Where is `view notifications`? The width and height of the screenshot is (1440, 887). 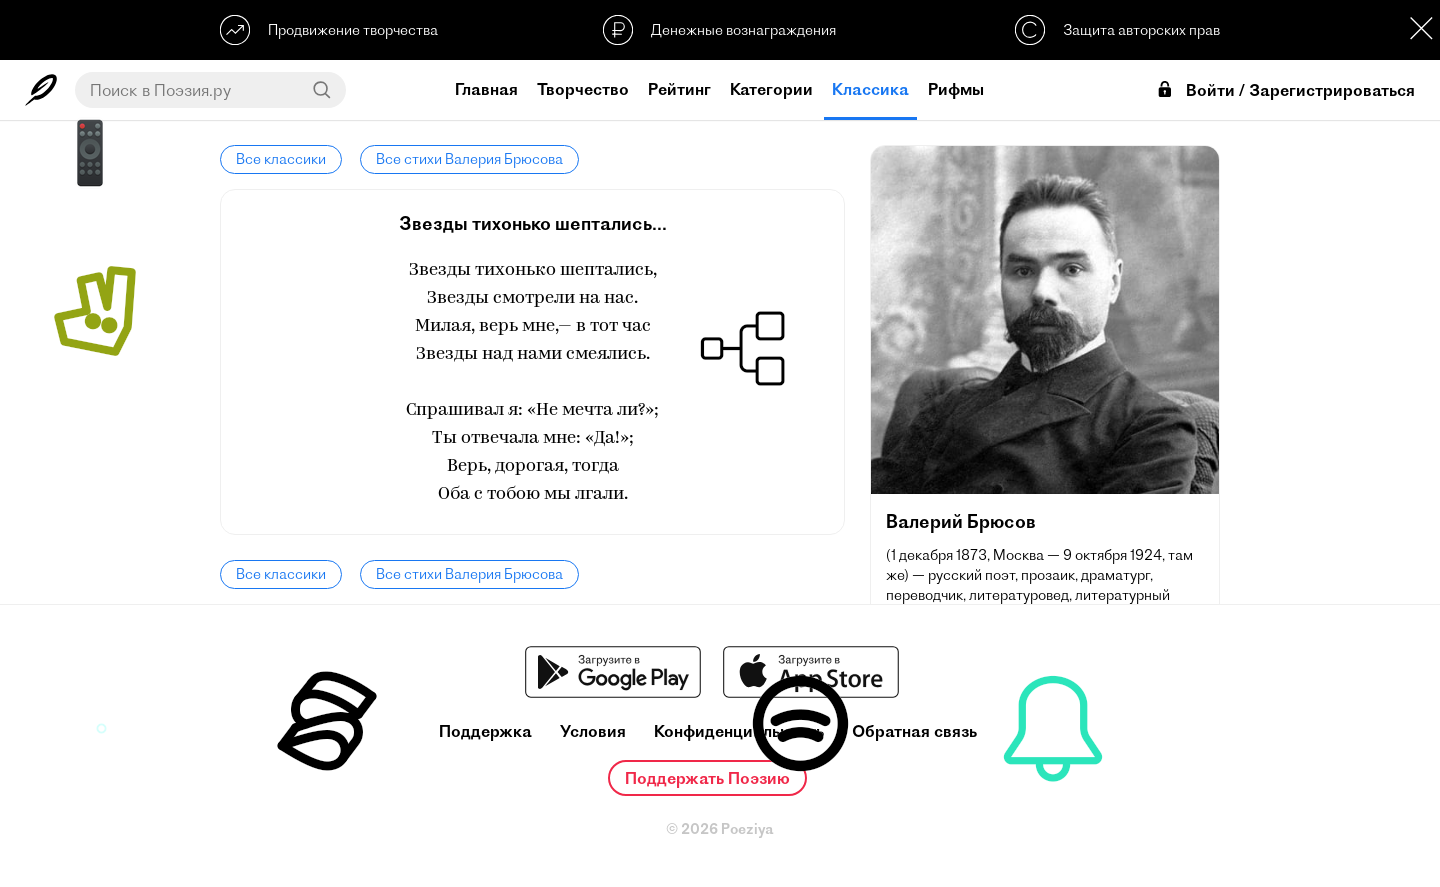
view notifications is located at coordinates (1053, 730).